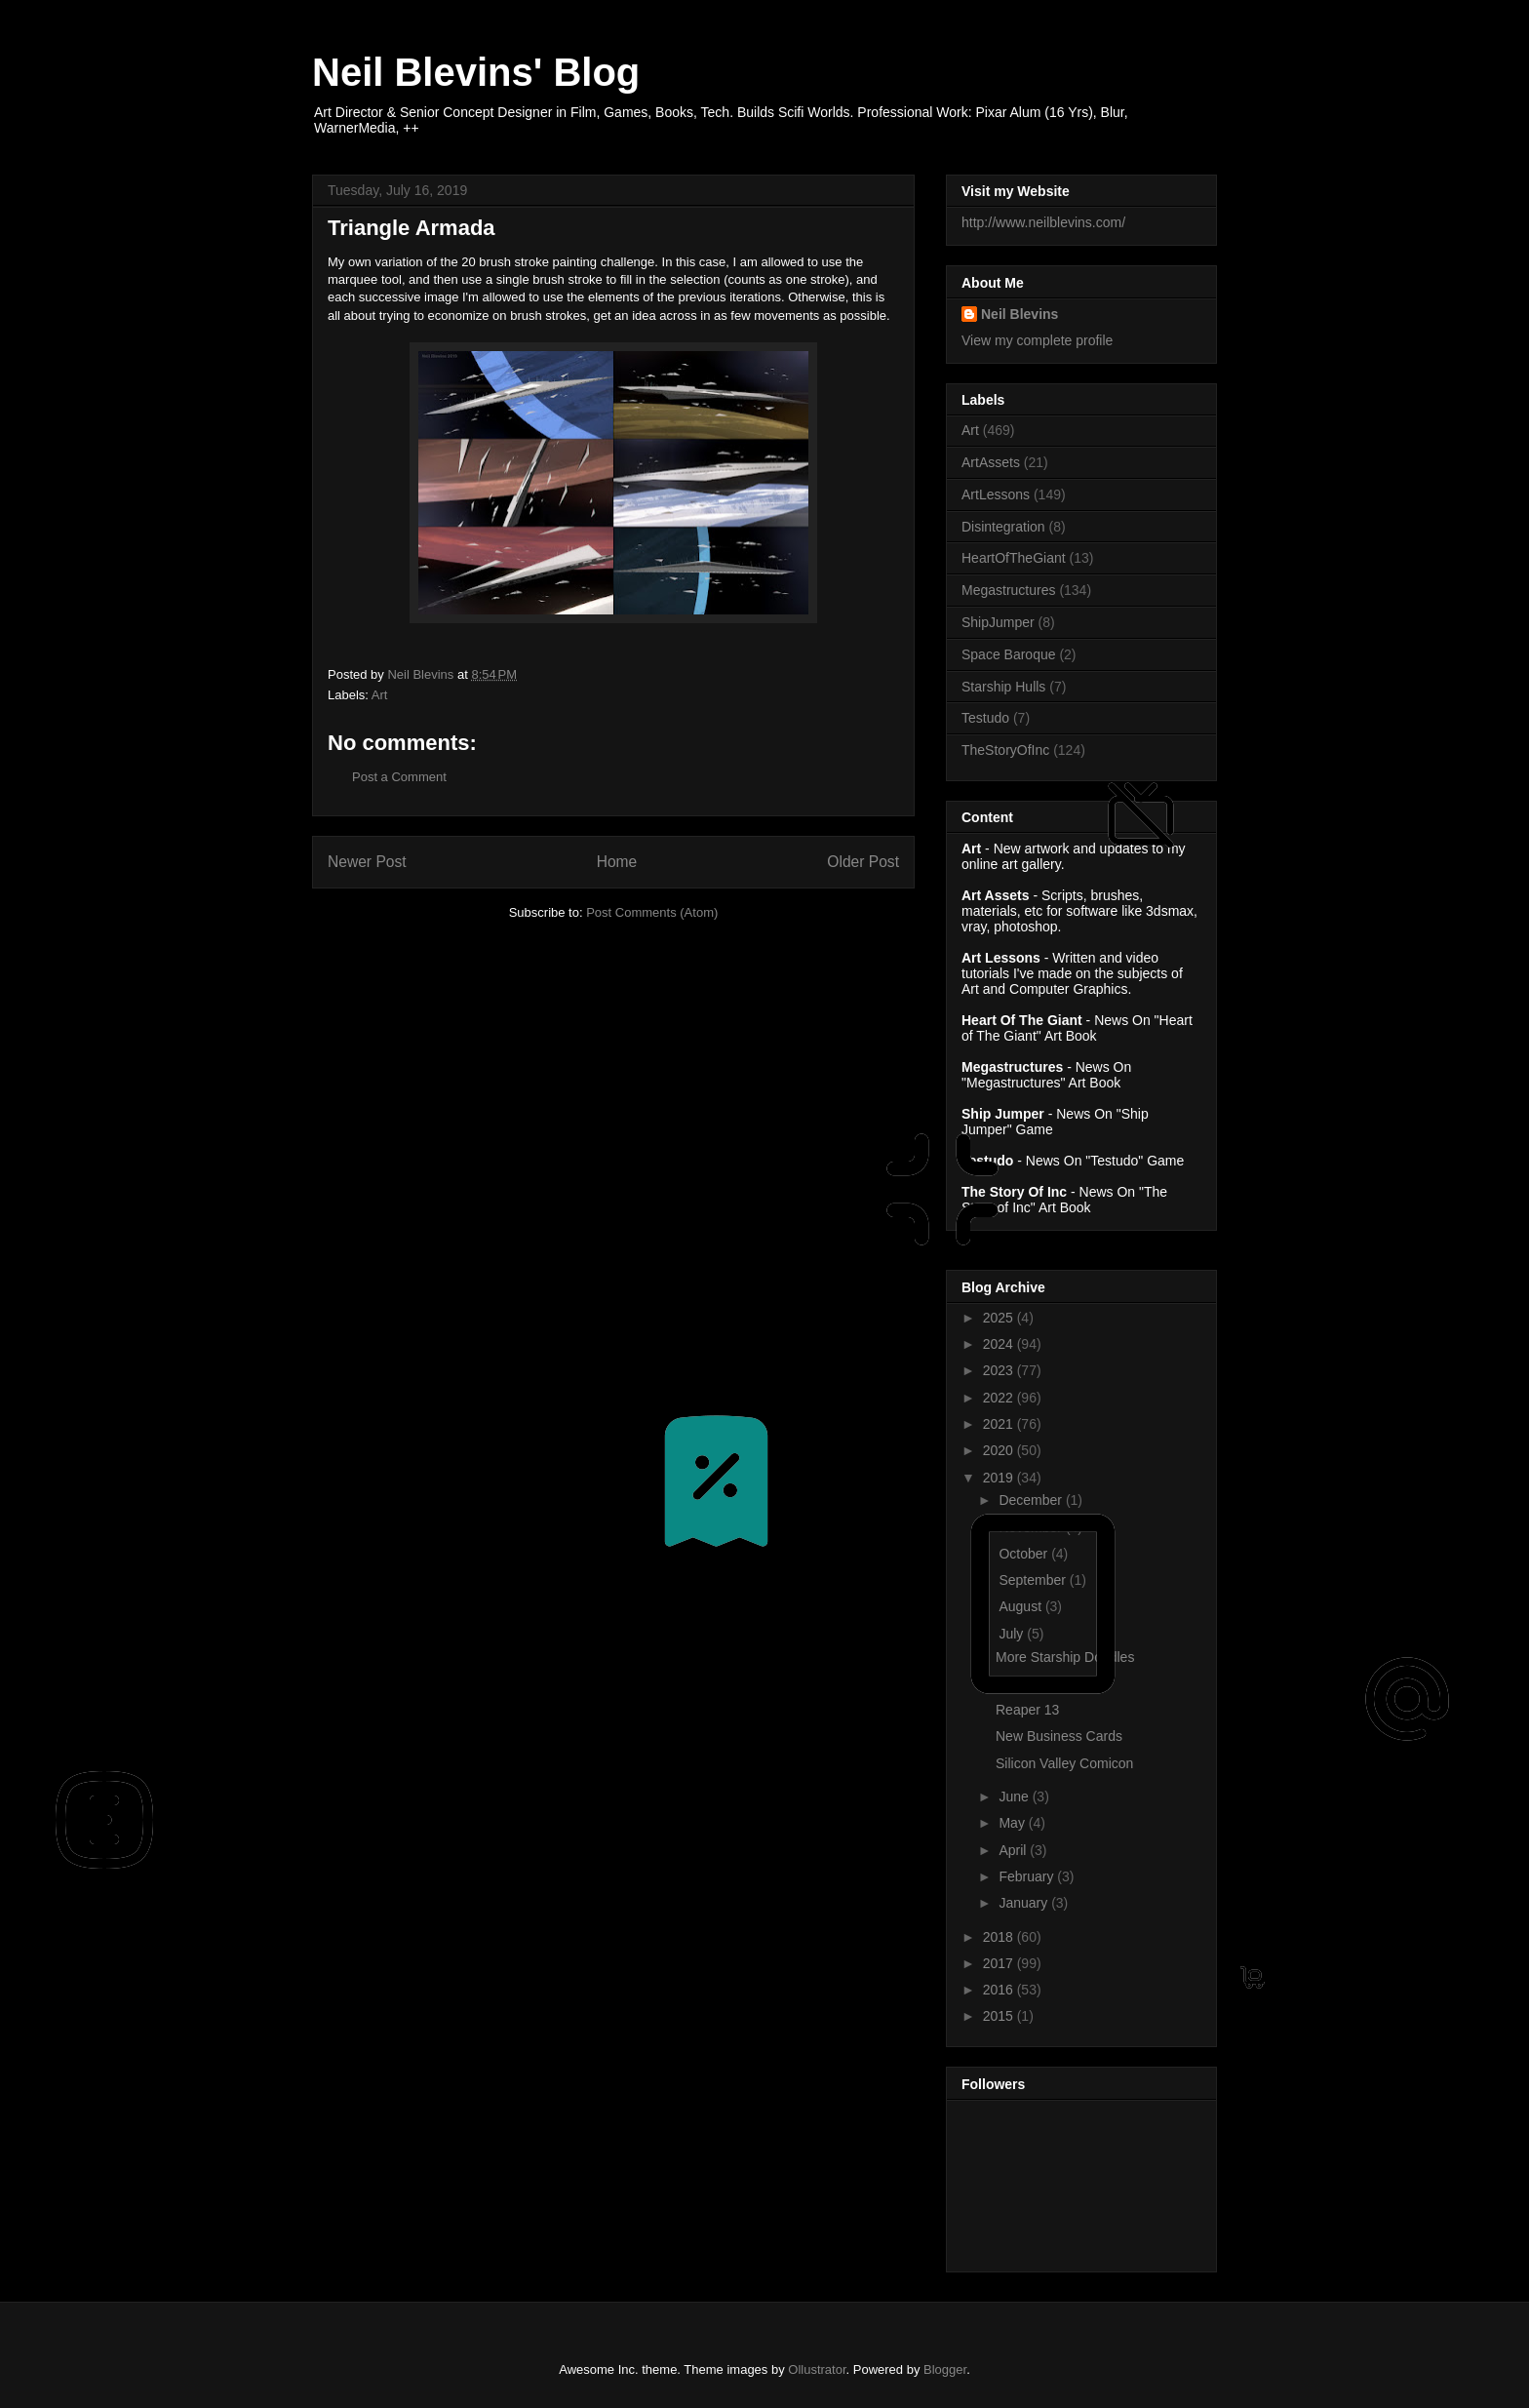 The width and height of the screenshot is (1529, 2408). I want to click on mention a user in a post or comment, so click(1407, 1699).